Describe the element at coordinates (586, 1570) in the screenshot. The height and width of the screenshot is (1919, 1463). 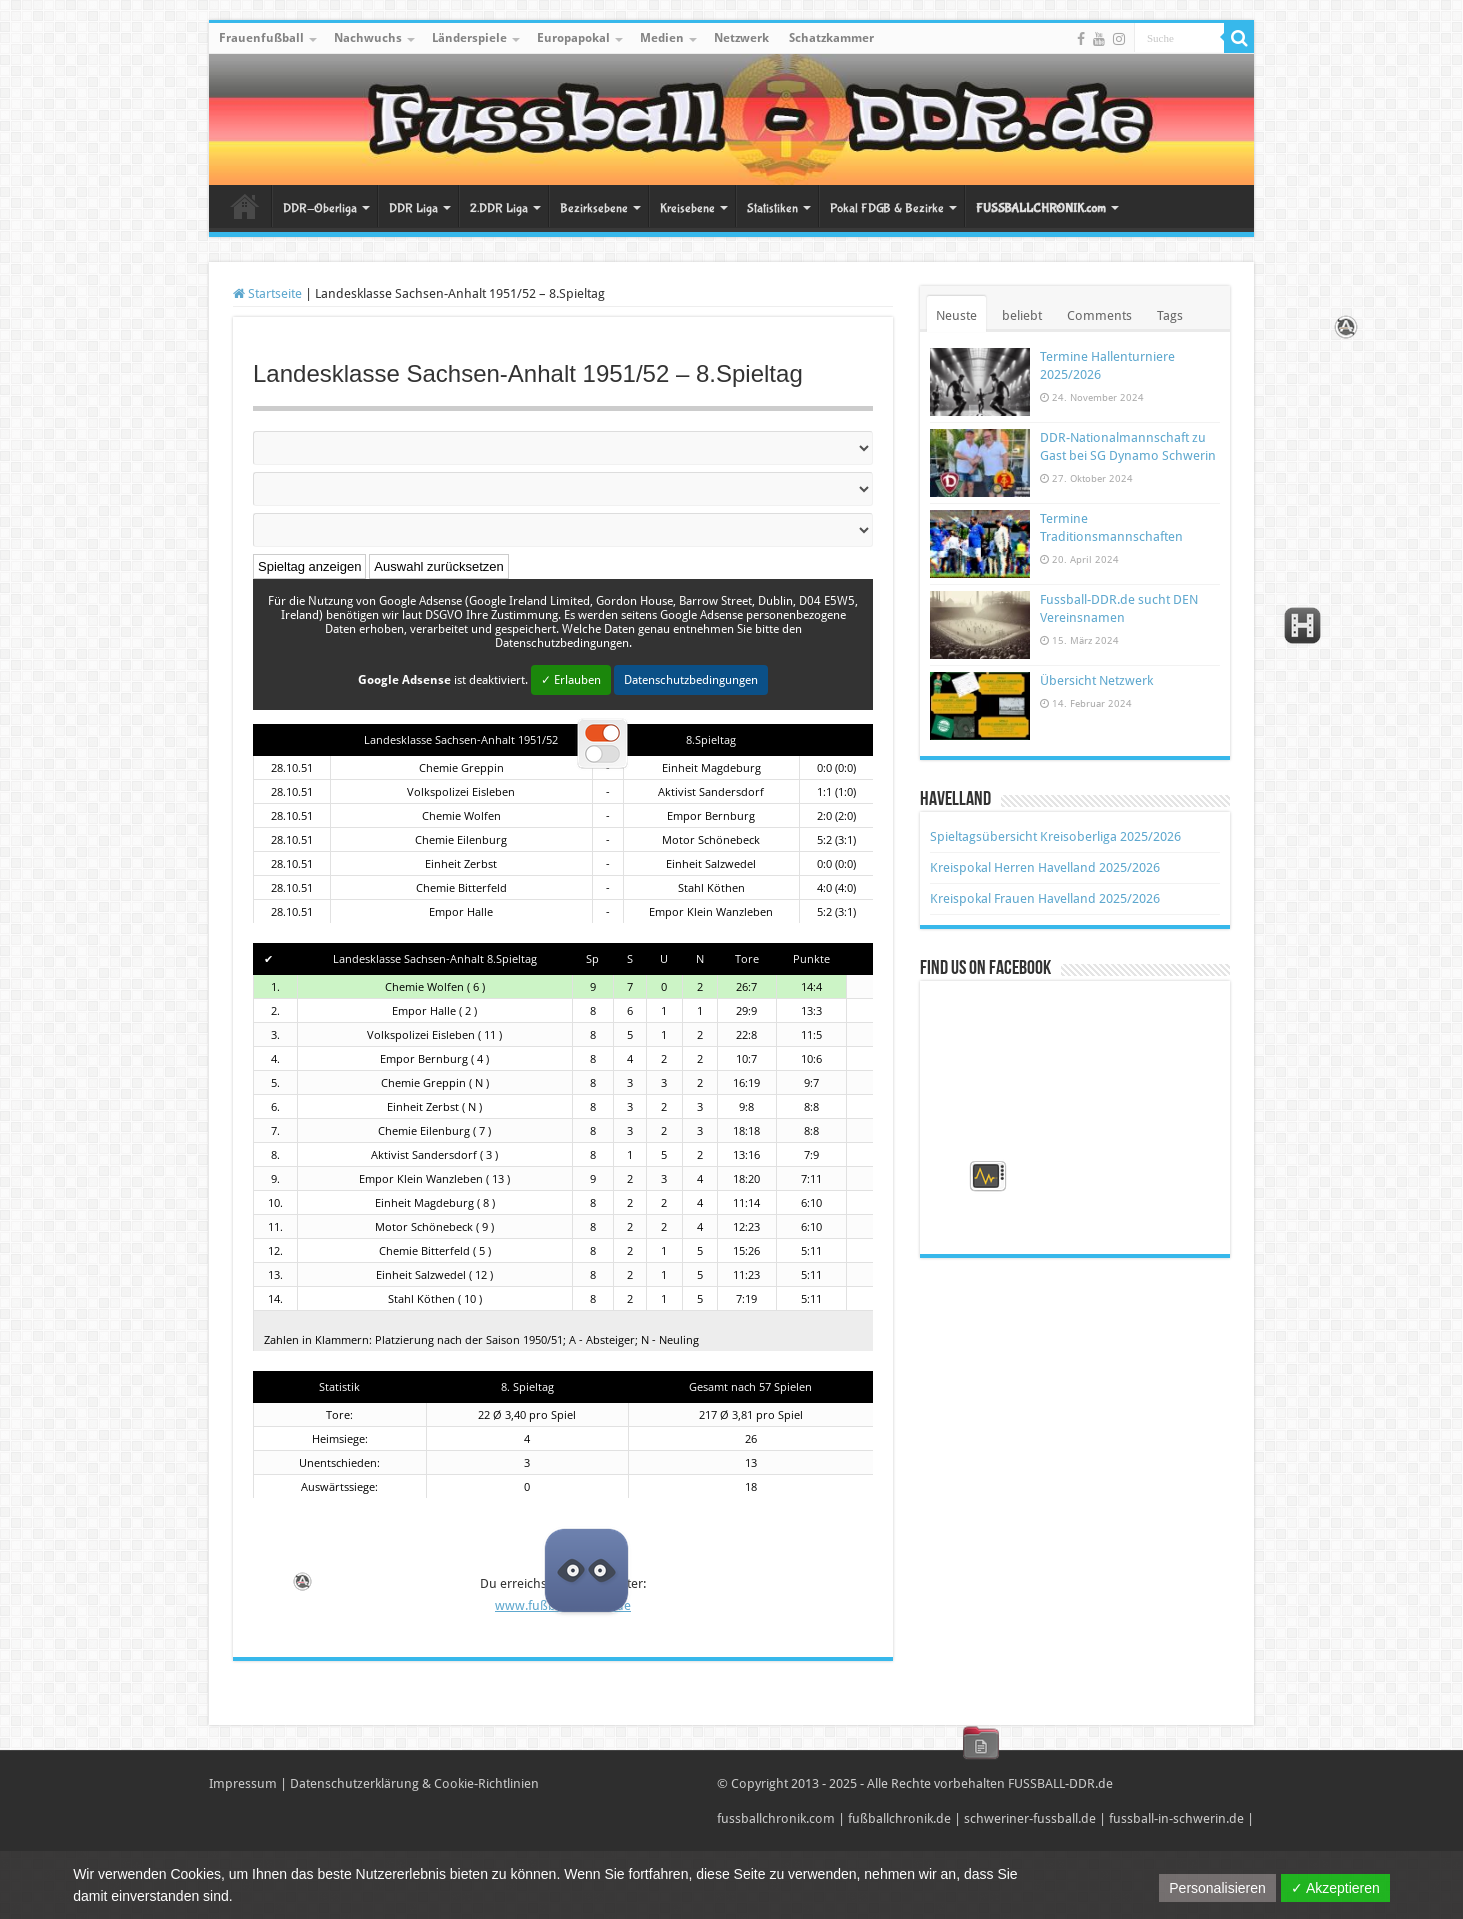
I see `open mockoon api mocking application` at that location.